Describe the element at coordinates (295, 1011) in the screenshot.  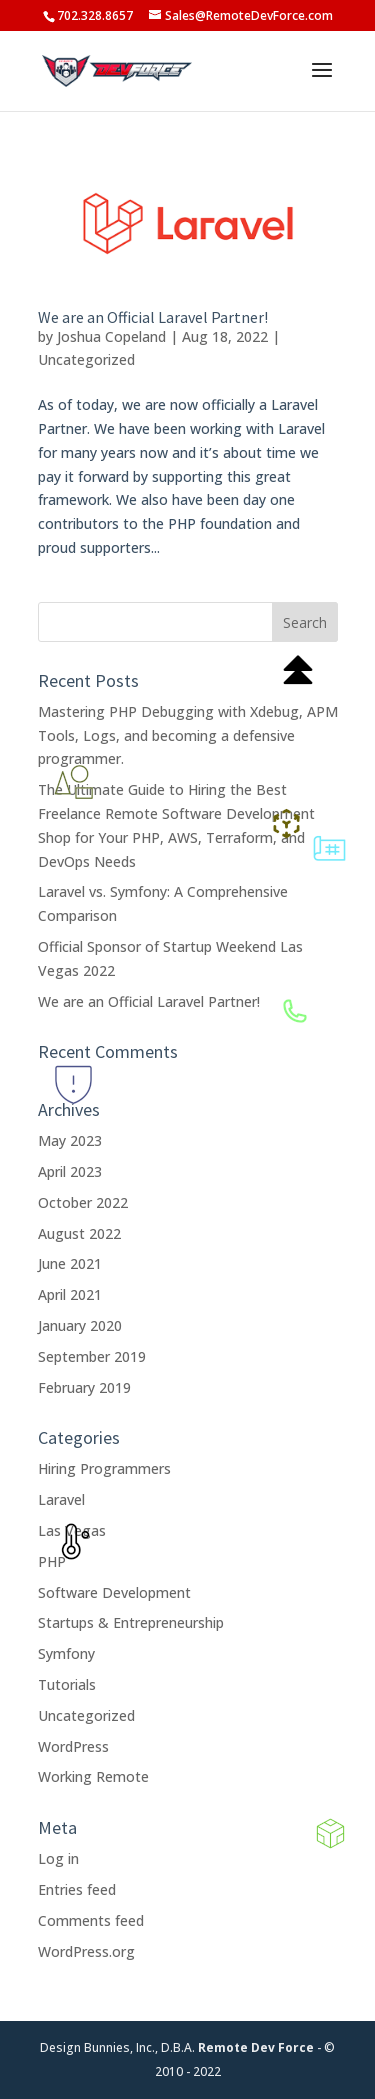
I see `make a phone call` at that location.